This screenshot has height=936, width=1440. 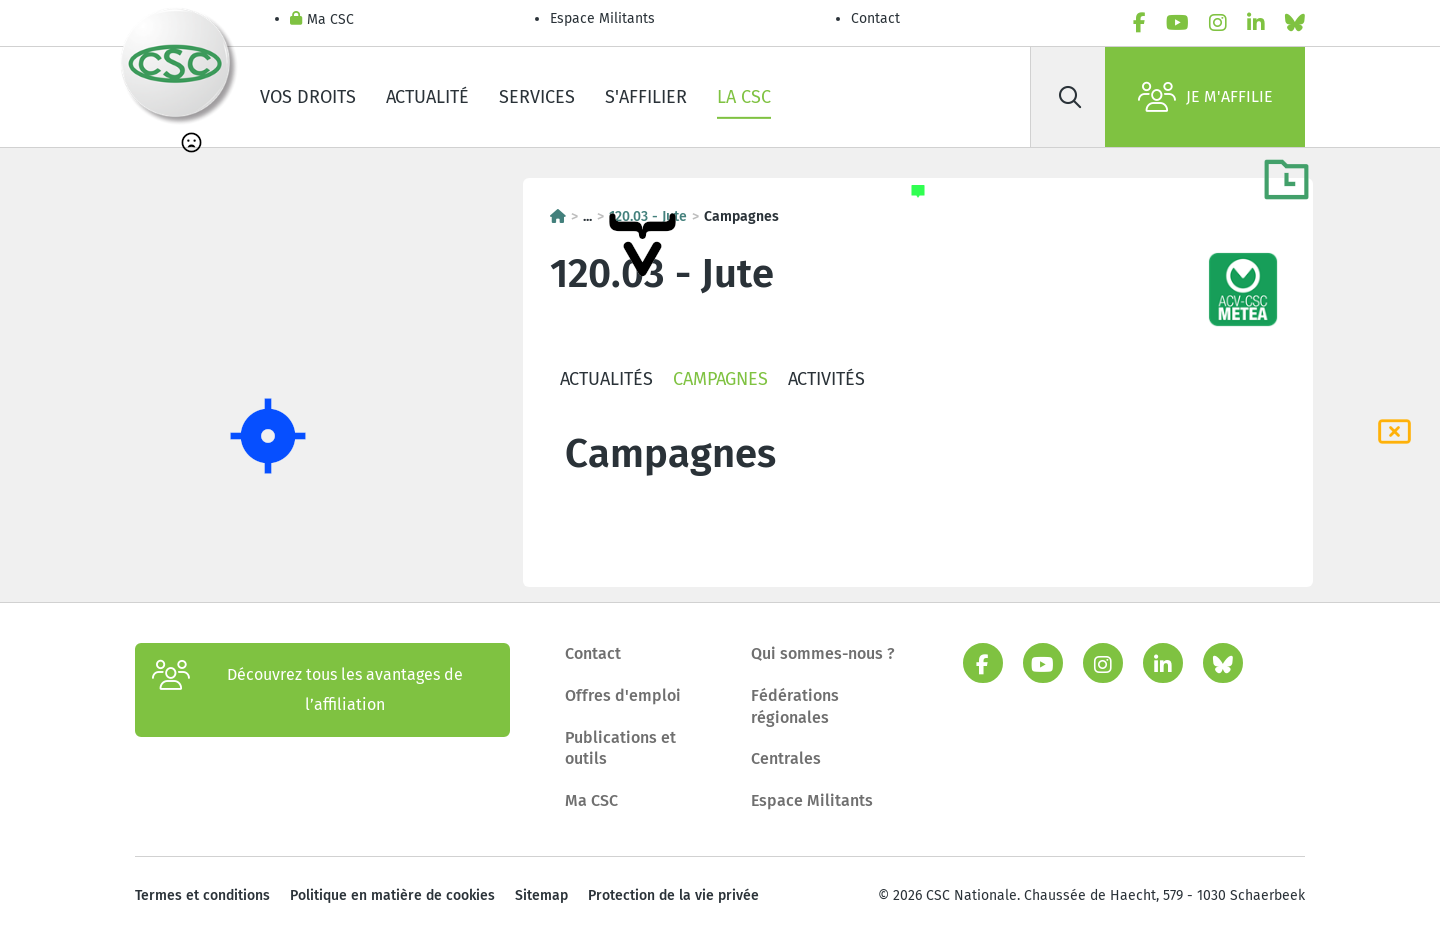 I want to click on indicates a negative reaction or dissatisfied feedback, so click(x=191, y=142).